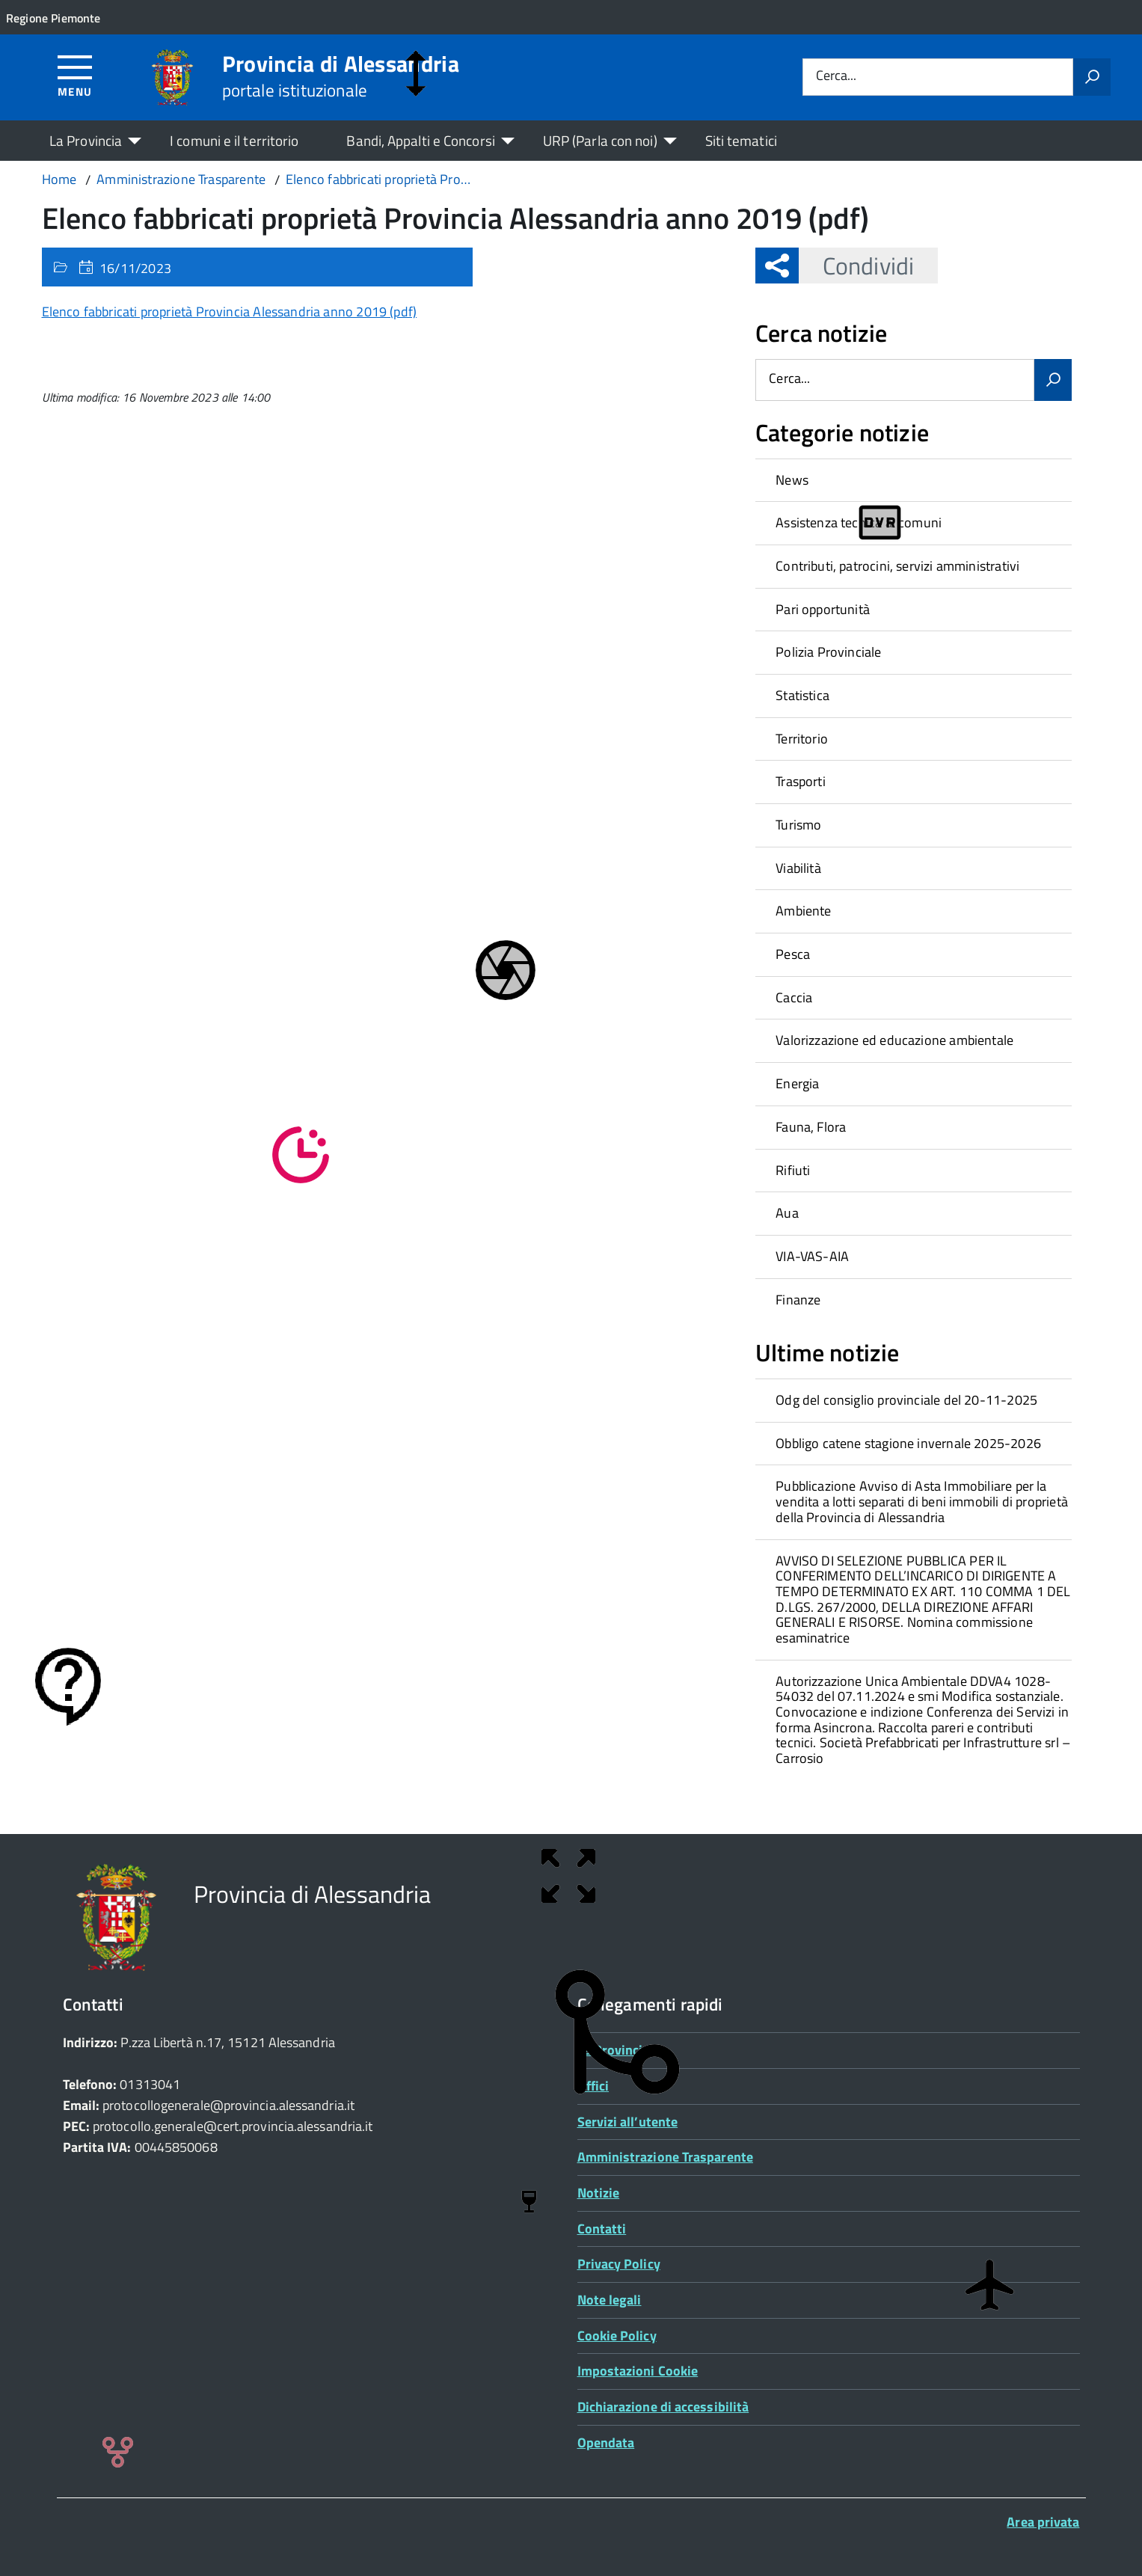 This screenshot has width=1142, height=2576. I want to click on open camera to take a photo, so click(506, 970).